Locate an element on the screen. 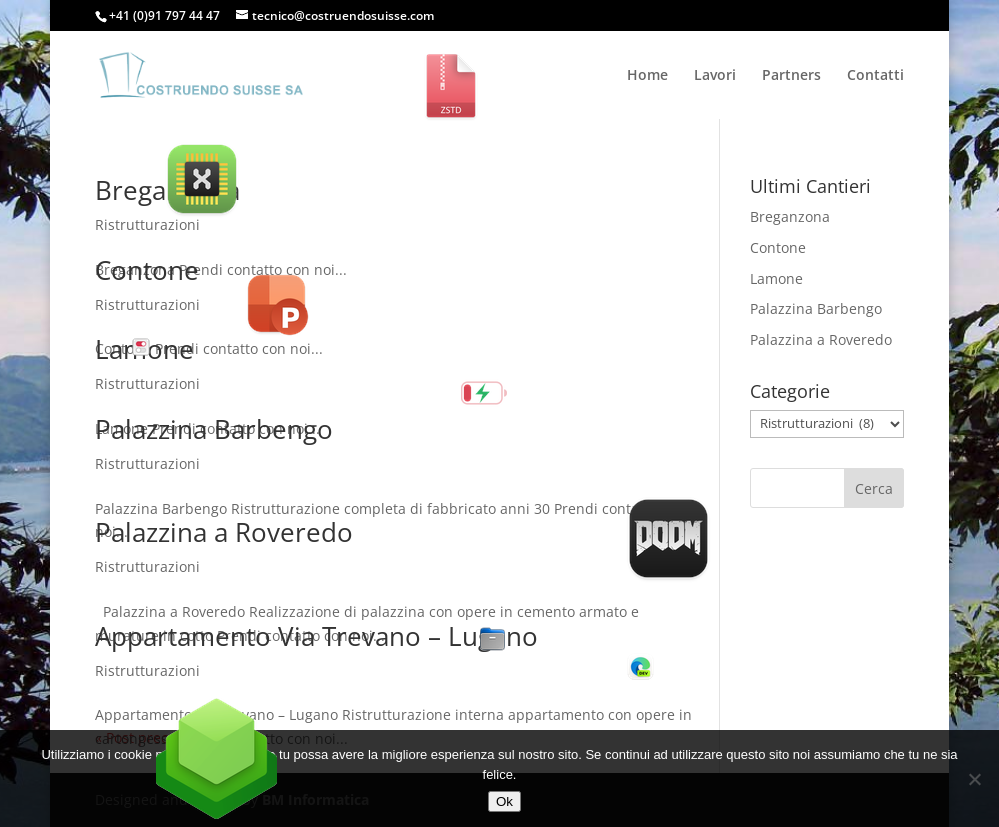  launch DOOM (2016) game is located at coordinates (668, 538).